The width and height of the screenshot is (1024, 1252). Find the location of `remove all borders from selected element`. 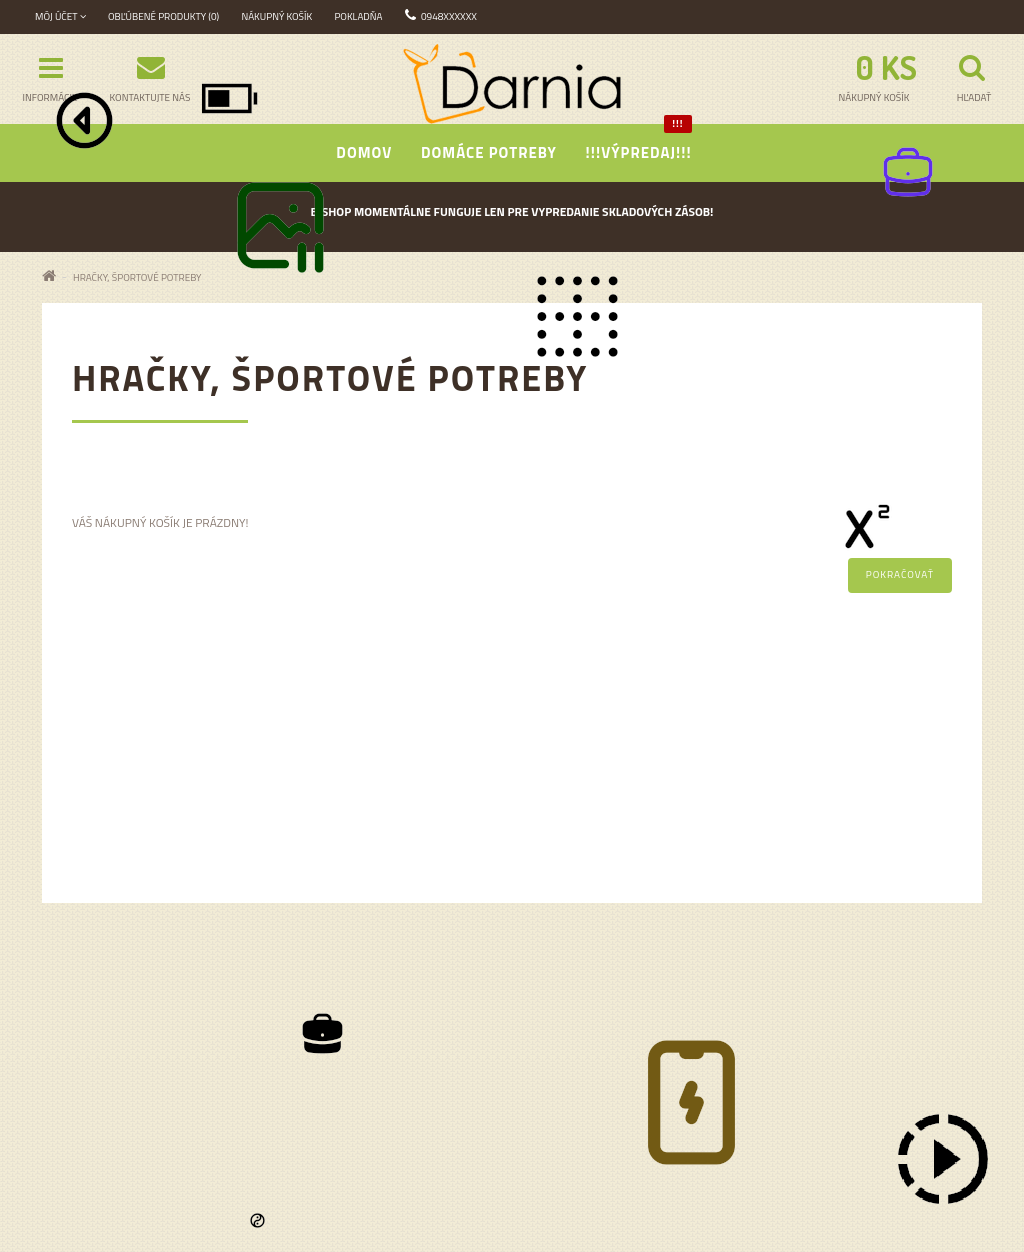

remove all borders from selected element is located at coordinates (577, 316).